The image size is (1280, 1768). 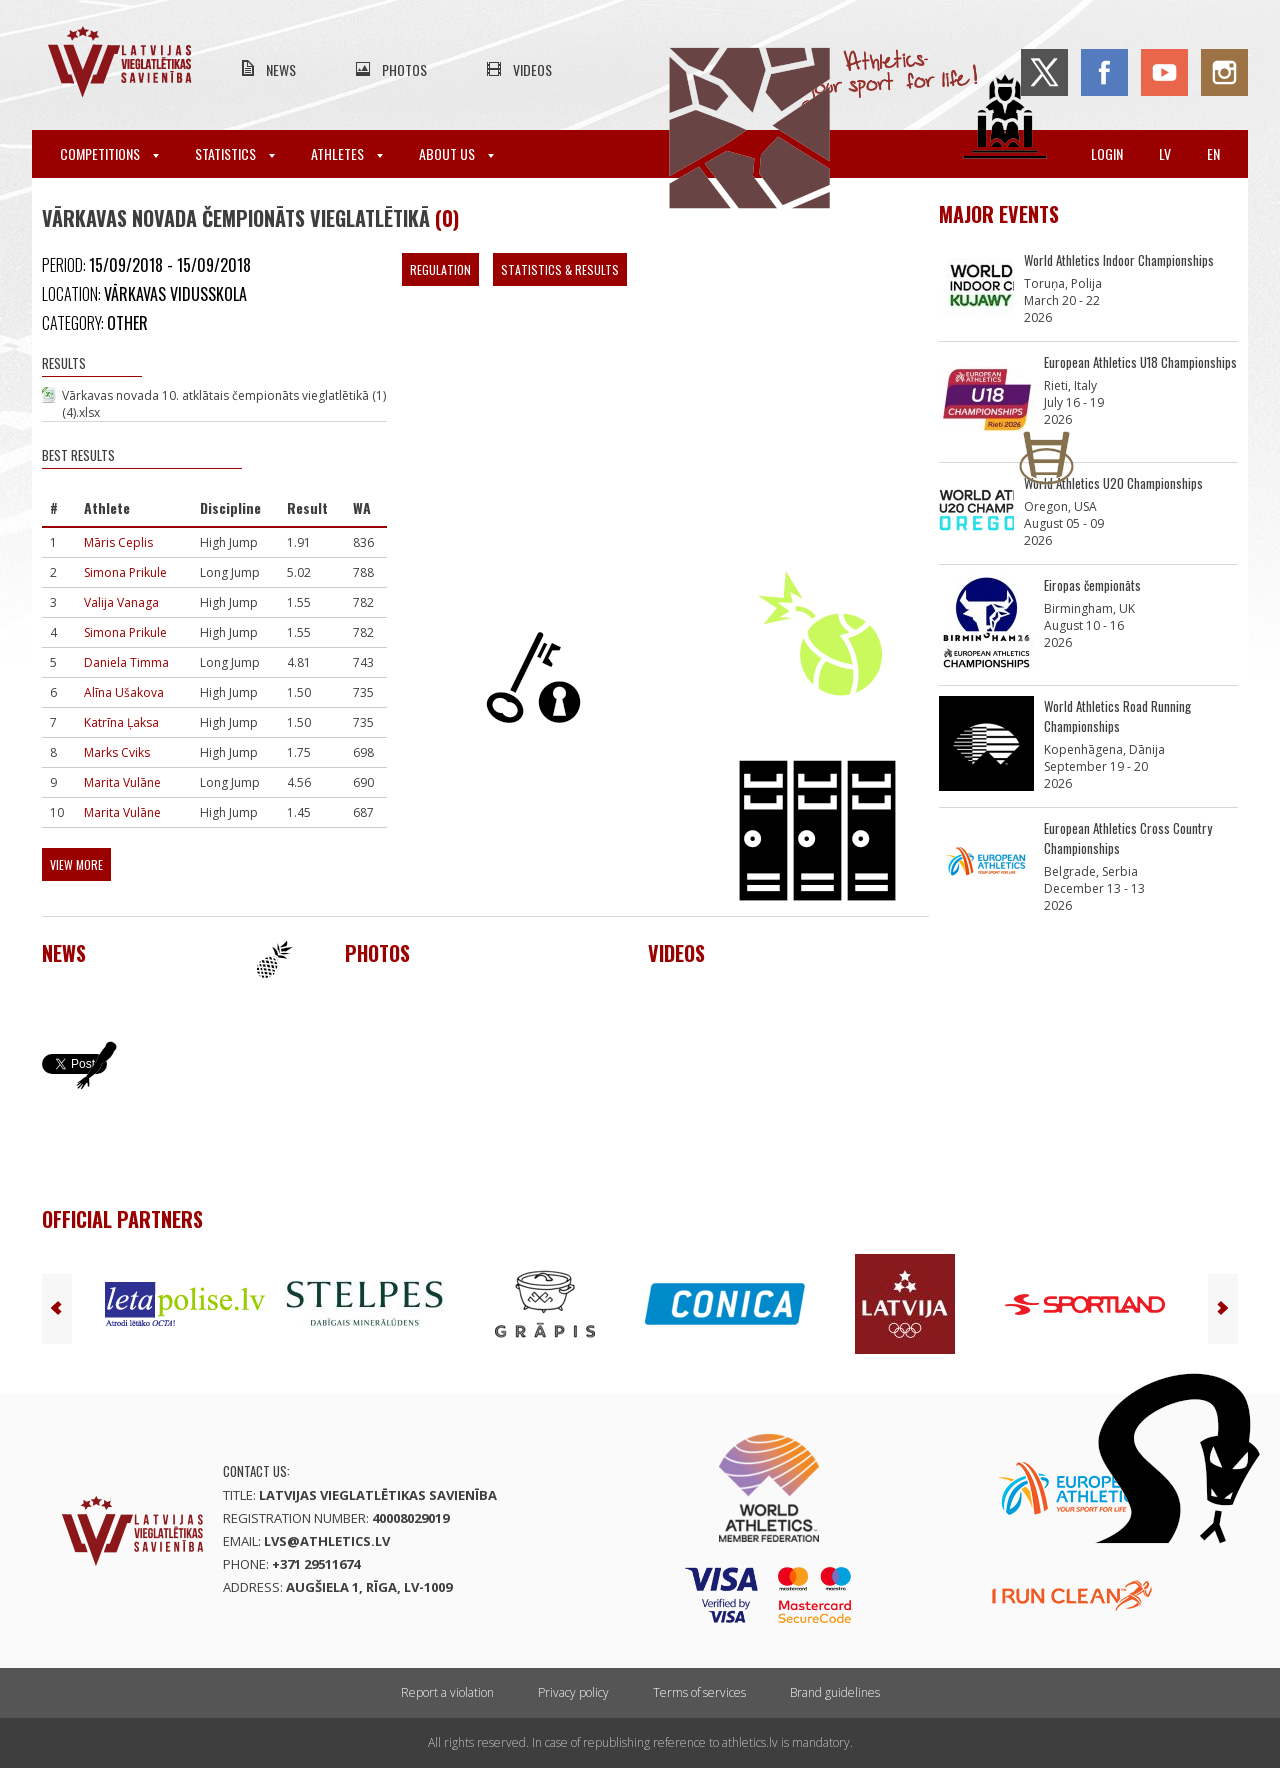 What do you see at coordinates (749, 128) in the screenshot?
I see `indicates broken or damaged item status` at bounding box center [749, 128].